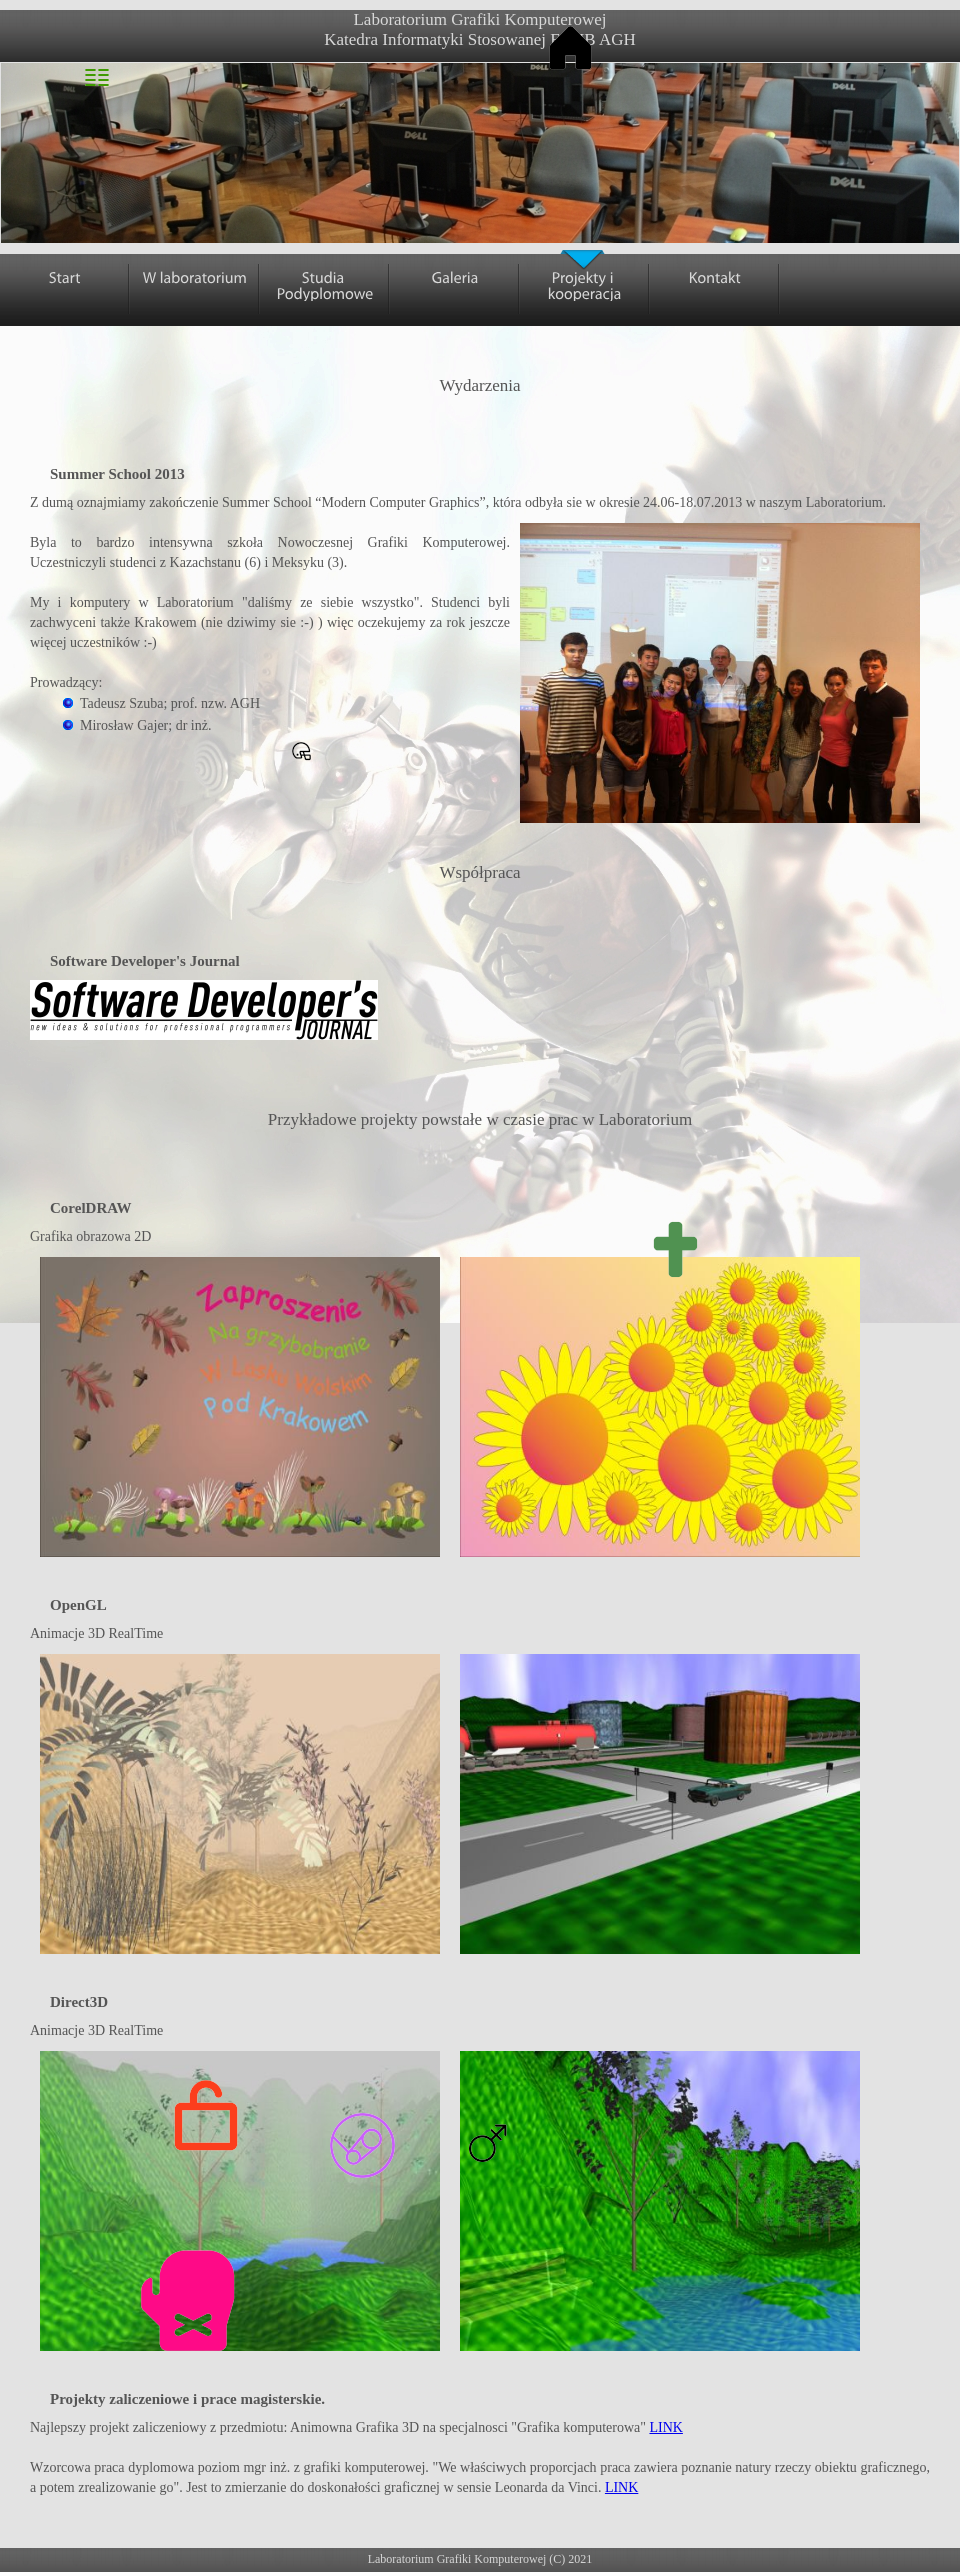  Describe the element at coordinates (488, 2142) in the screenshot. I see `indicates transgender or non-binary gender identity option` at that location.